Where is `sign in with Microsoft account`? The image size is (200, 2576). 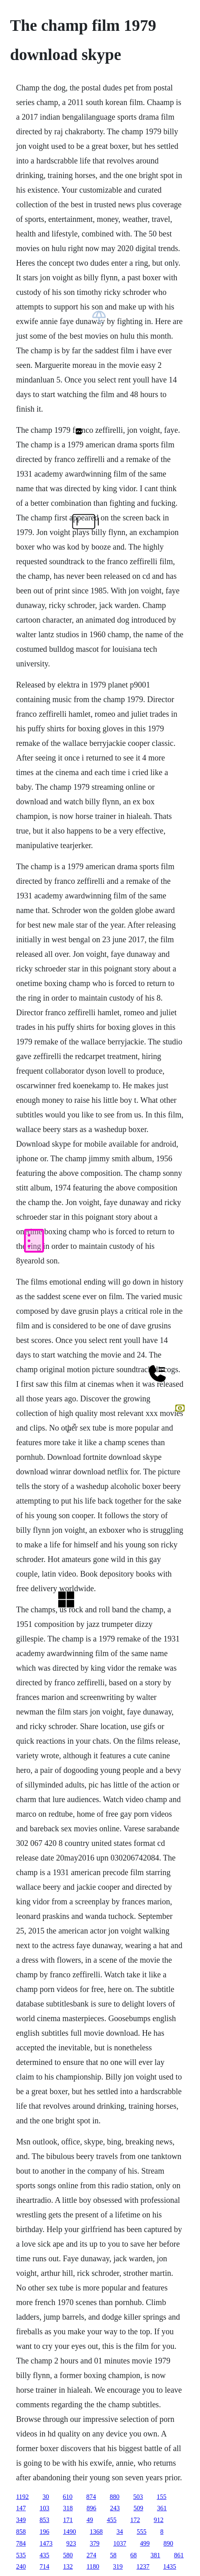
sign in with Microsoft account is located at coordinates (66, 1599).